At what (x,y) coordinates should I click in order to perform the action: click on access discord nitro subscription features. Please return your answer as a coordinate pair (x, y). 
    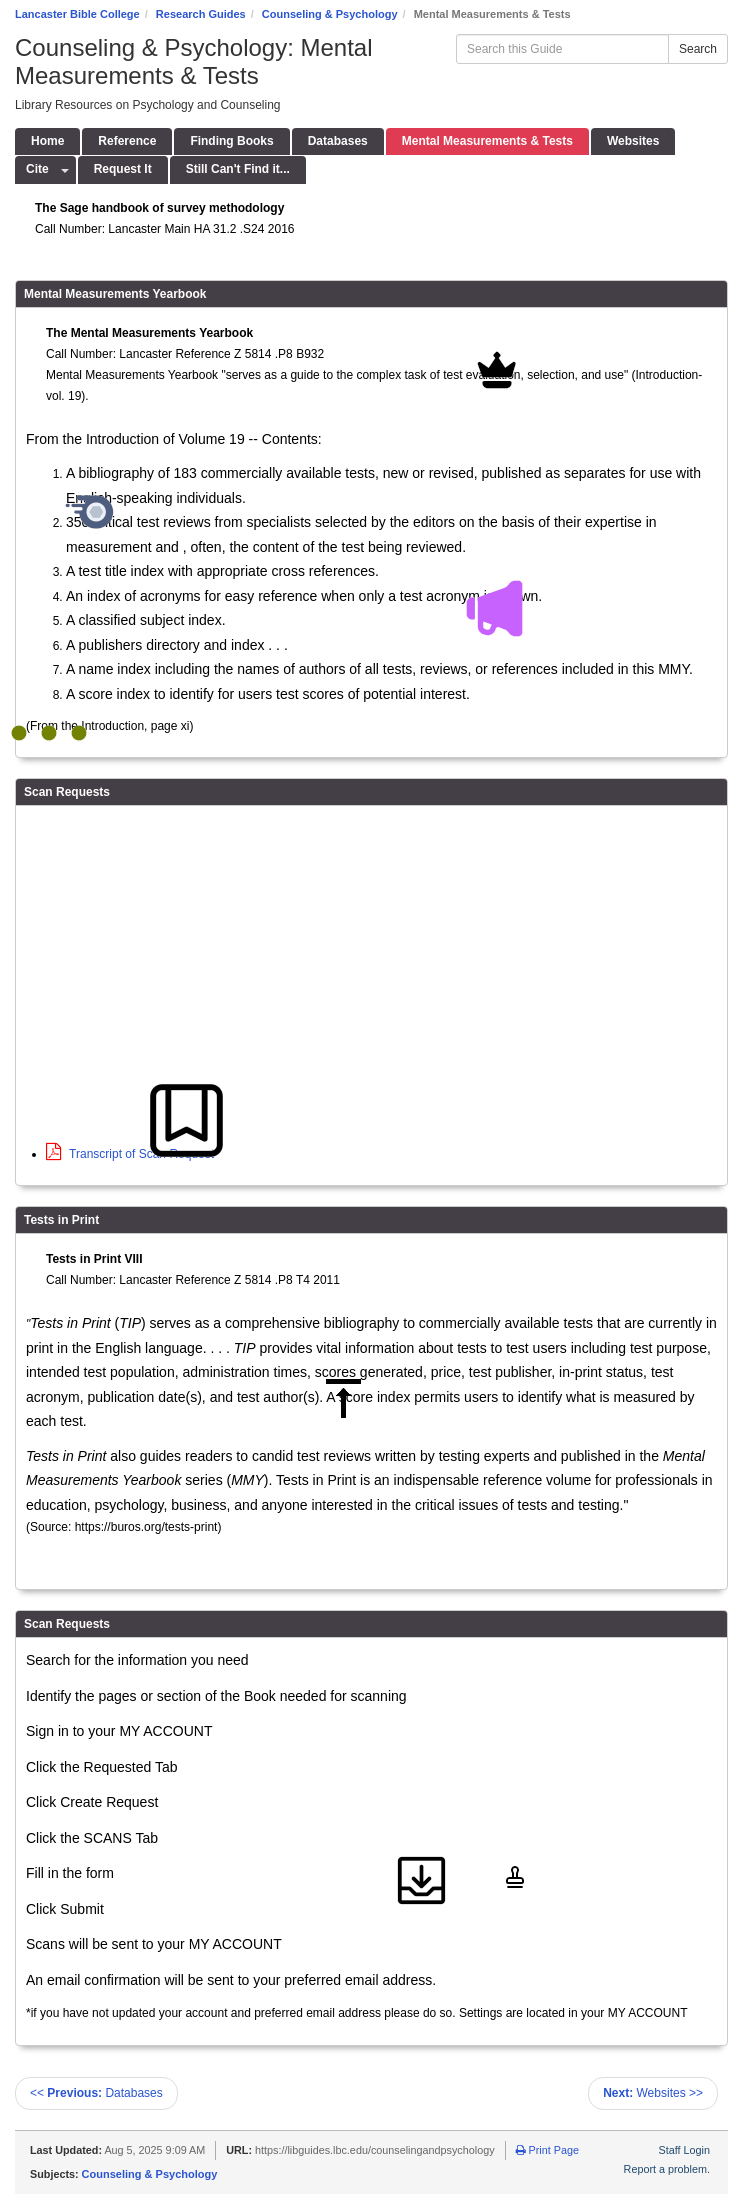
    Looking at the image, I should click on (89, 512).